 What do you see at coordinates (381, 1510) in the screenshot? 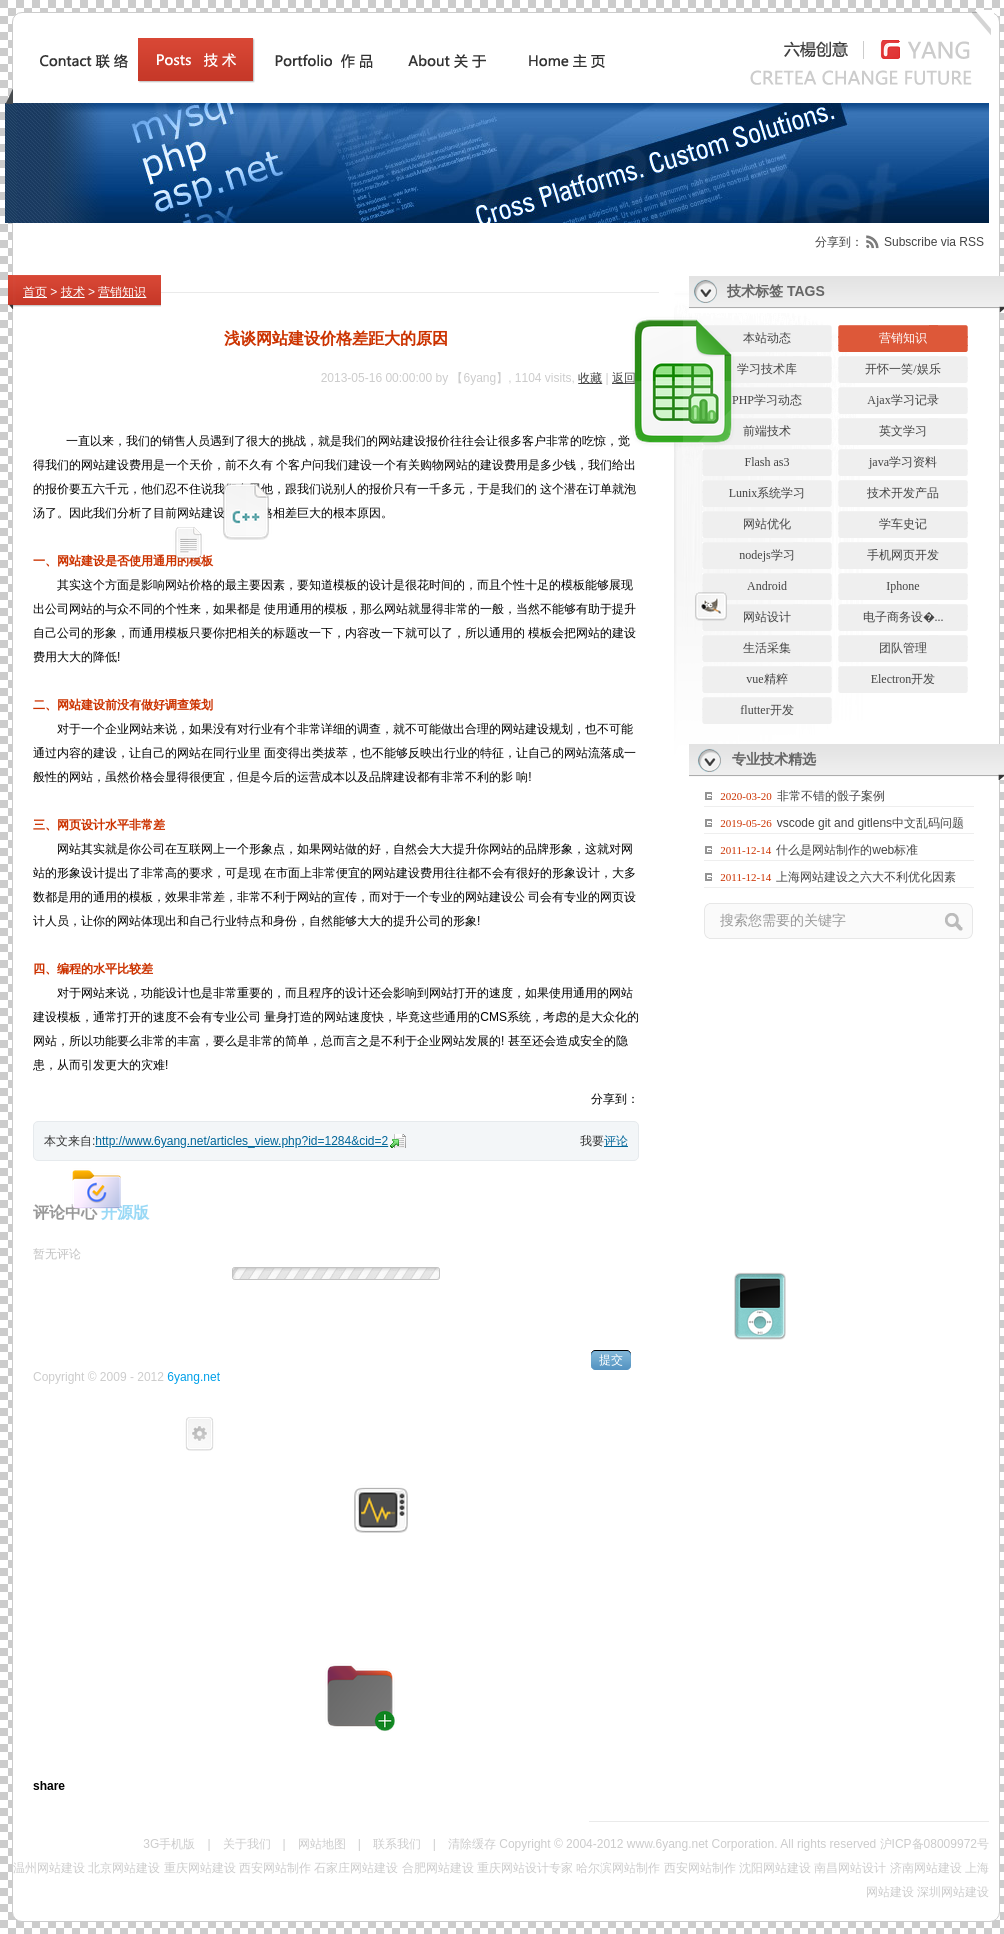
I see `open system monitor application` at bounding box center [381, 1510].